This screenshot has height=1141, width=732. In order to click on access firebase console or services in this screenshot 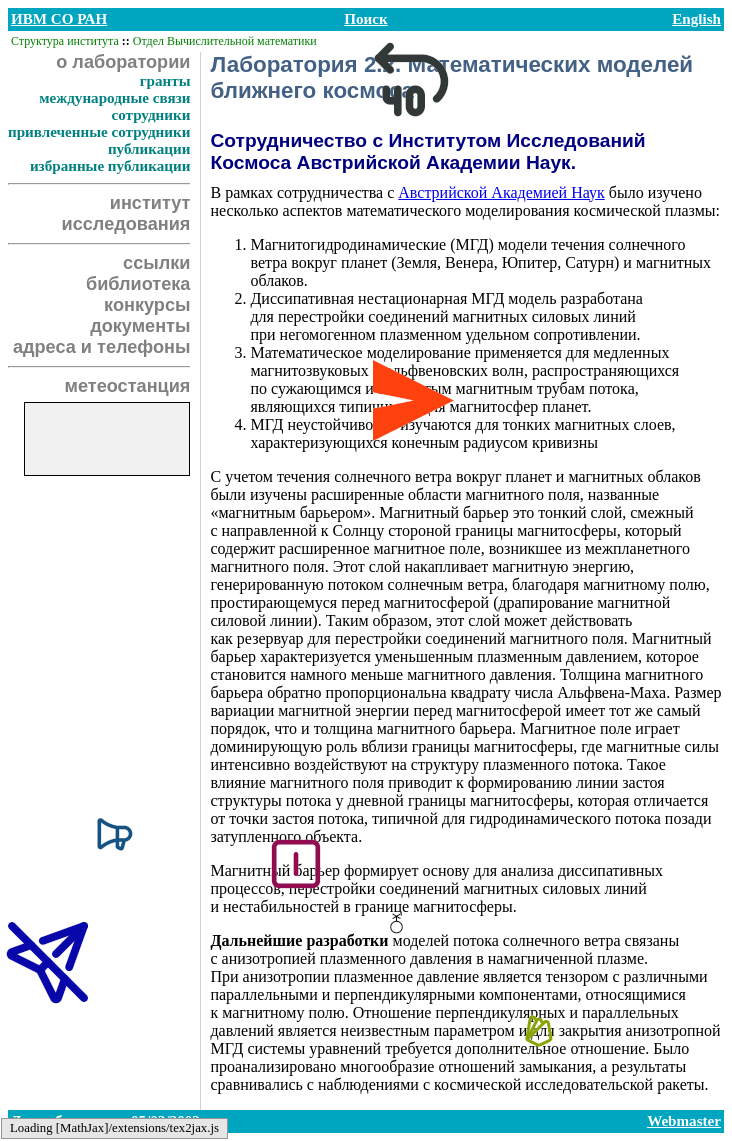, I will do `click(539, 1031)`.